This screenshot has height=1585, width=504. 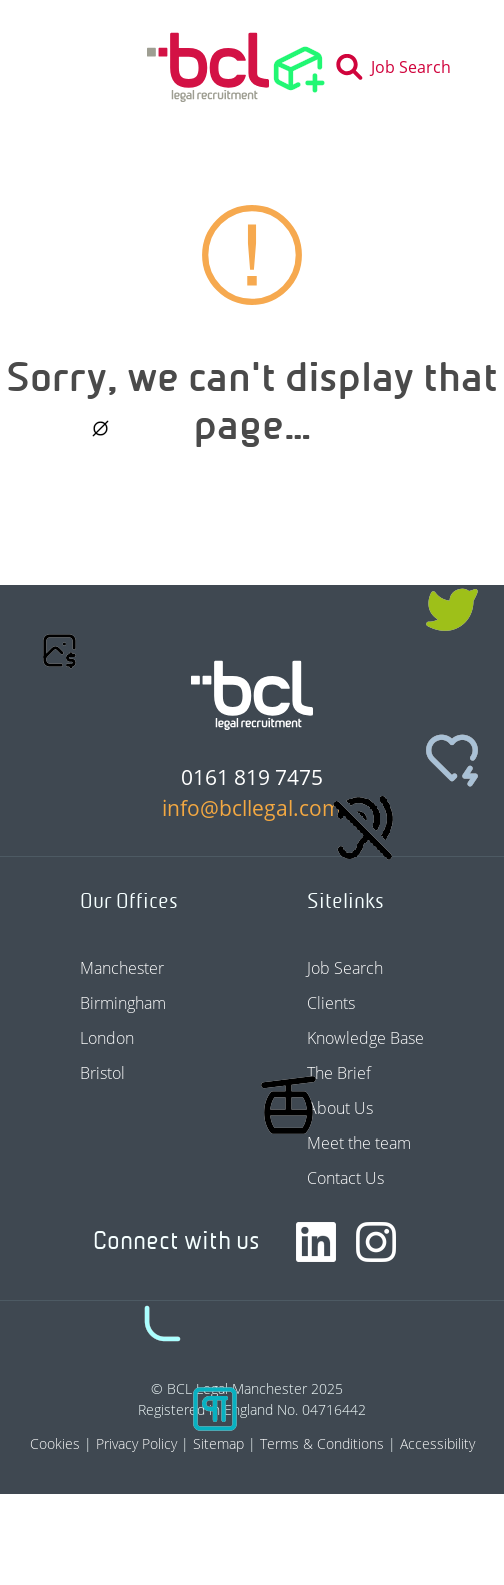 What do you see at coordinates (452, 758) in the screenshot?
I see `quick-like or instant favorite action` at bounding box center [452, 758].